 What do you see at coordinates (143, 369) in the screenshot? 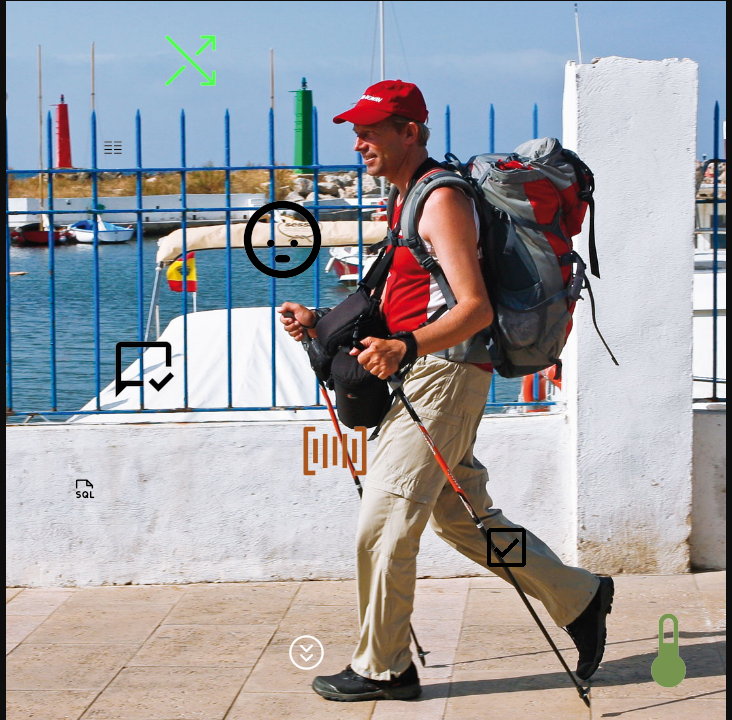
I see `mark a message as read` at bounding box center [143, 369].